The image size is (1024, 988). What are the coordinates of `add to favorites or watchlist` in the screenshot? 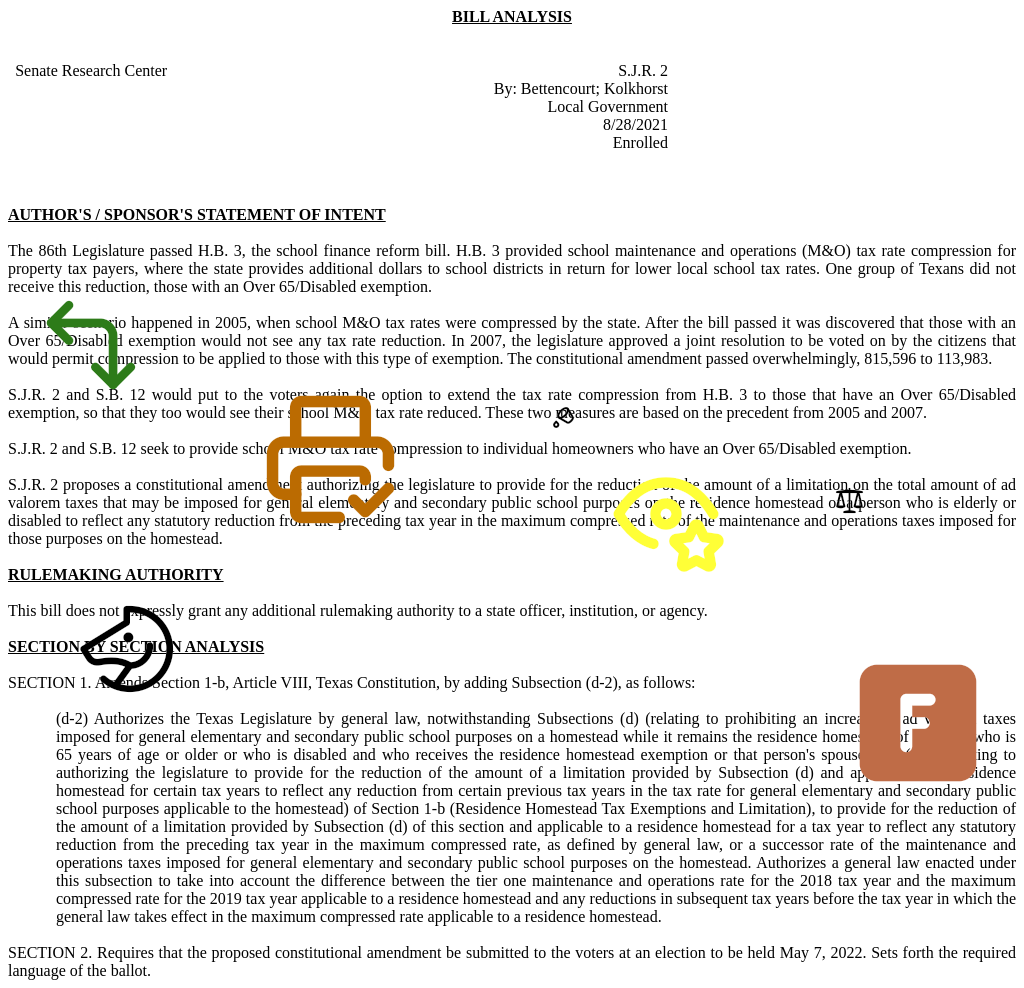 It's located at (666, 514).